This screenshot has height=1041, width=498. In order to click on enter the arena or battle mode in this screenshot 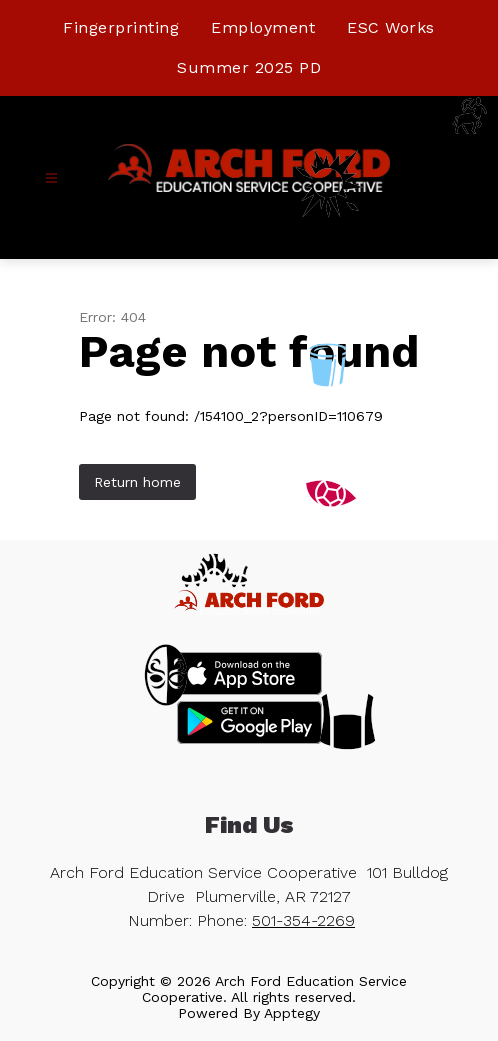, I will do `click(347, 721)`.